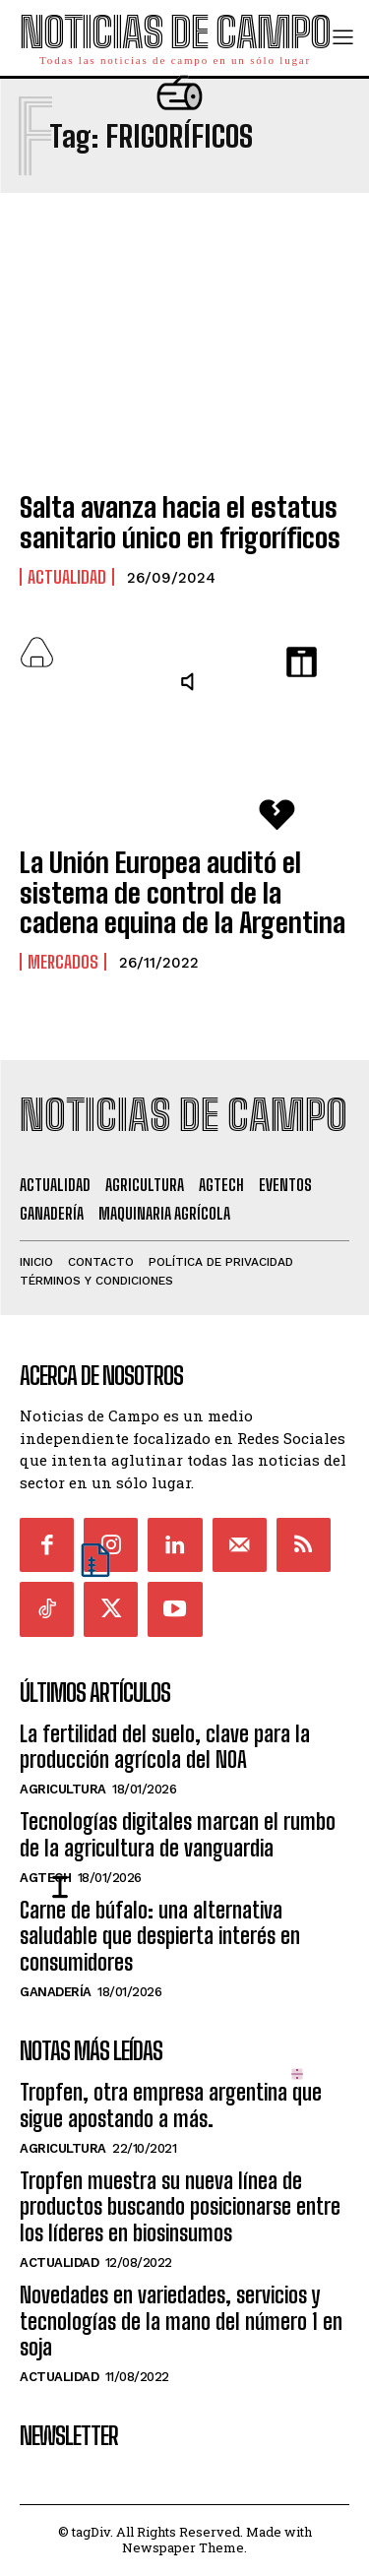 Image resolution: width=369 pixels, height=2576 pixels. Describe the element at coordinates (297, 2074) in the screenshot. I see `perform division calculation` at that location.